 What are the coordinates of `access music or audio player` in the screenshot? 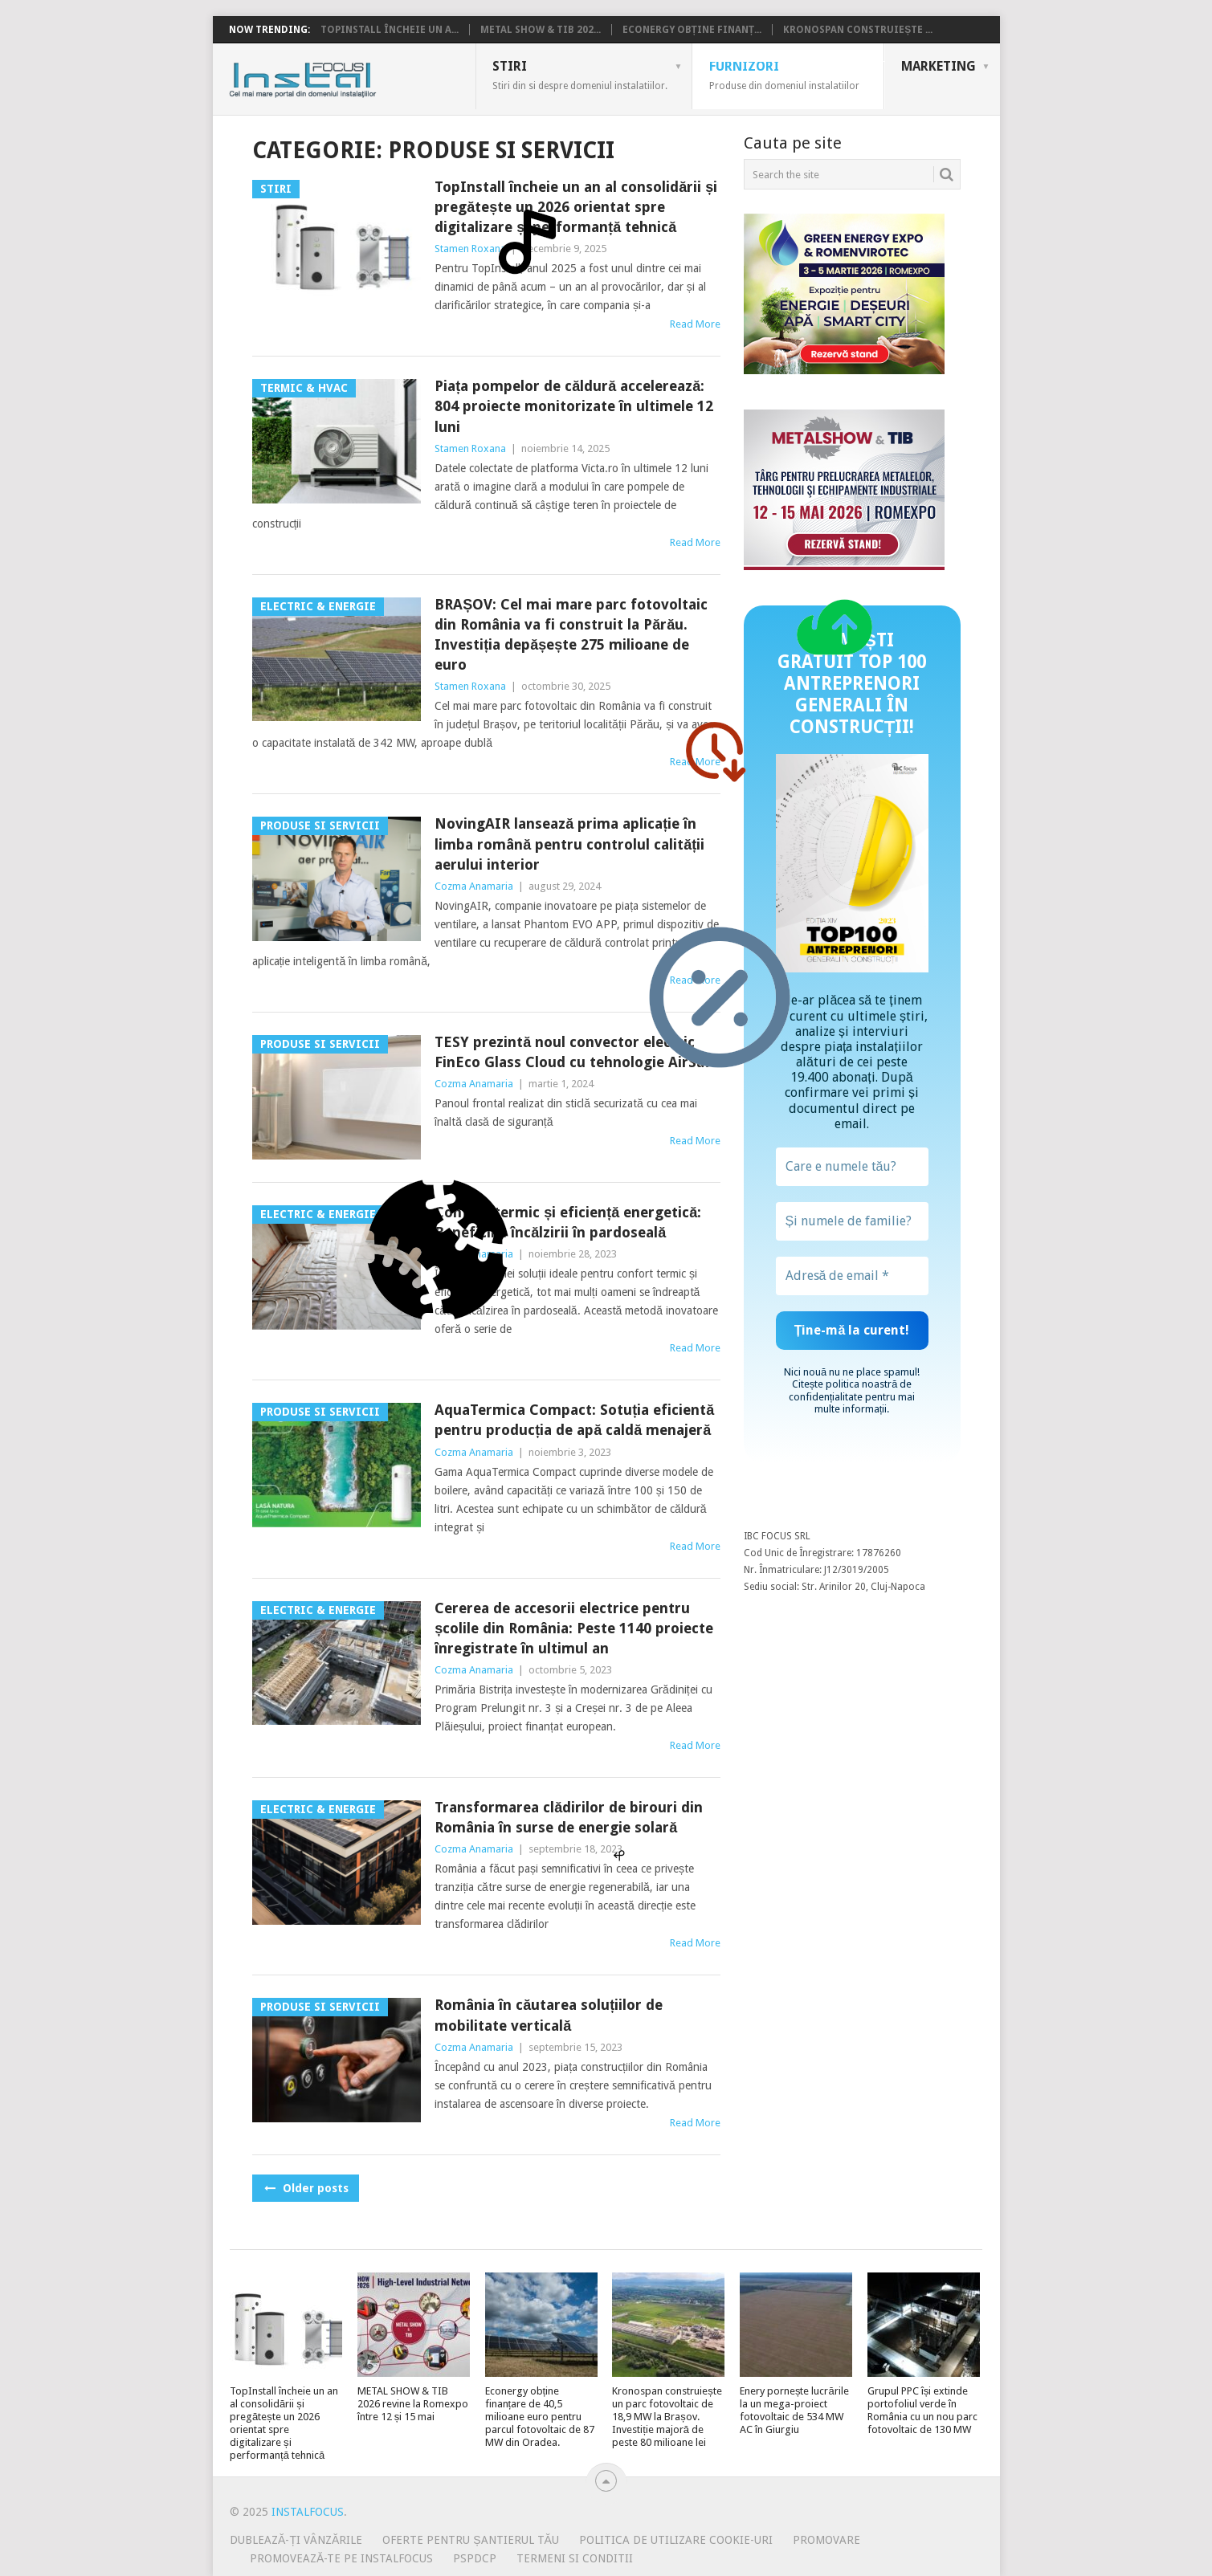 It's located at (527, 240).